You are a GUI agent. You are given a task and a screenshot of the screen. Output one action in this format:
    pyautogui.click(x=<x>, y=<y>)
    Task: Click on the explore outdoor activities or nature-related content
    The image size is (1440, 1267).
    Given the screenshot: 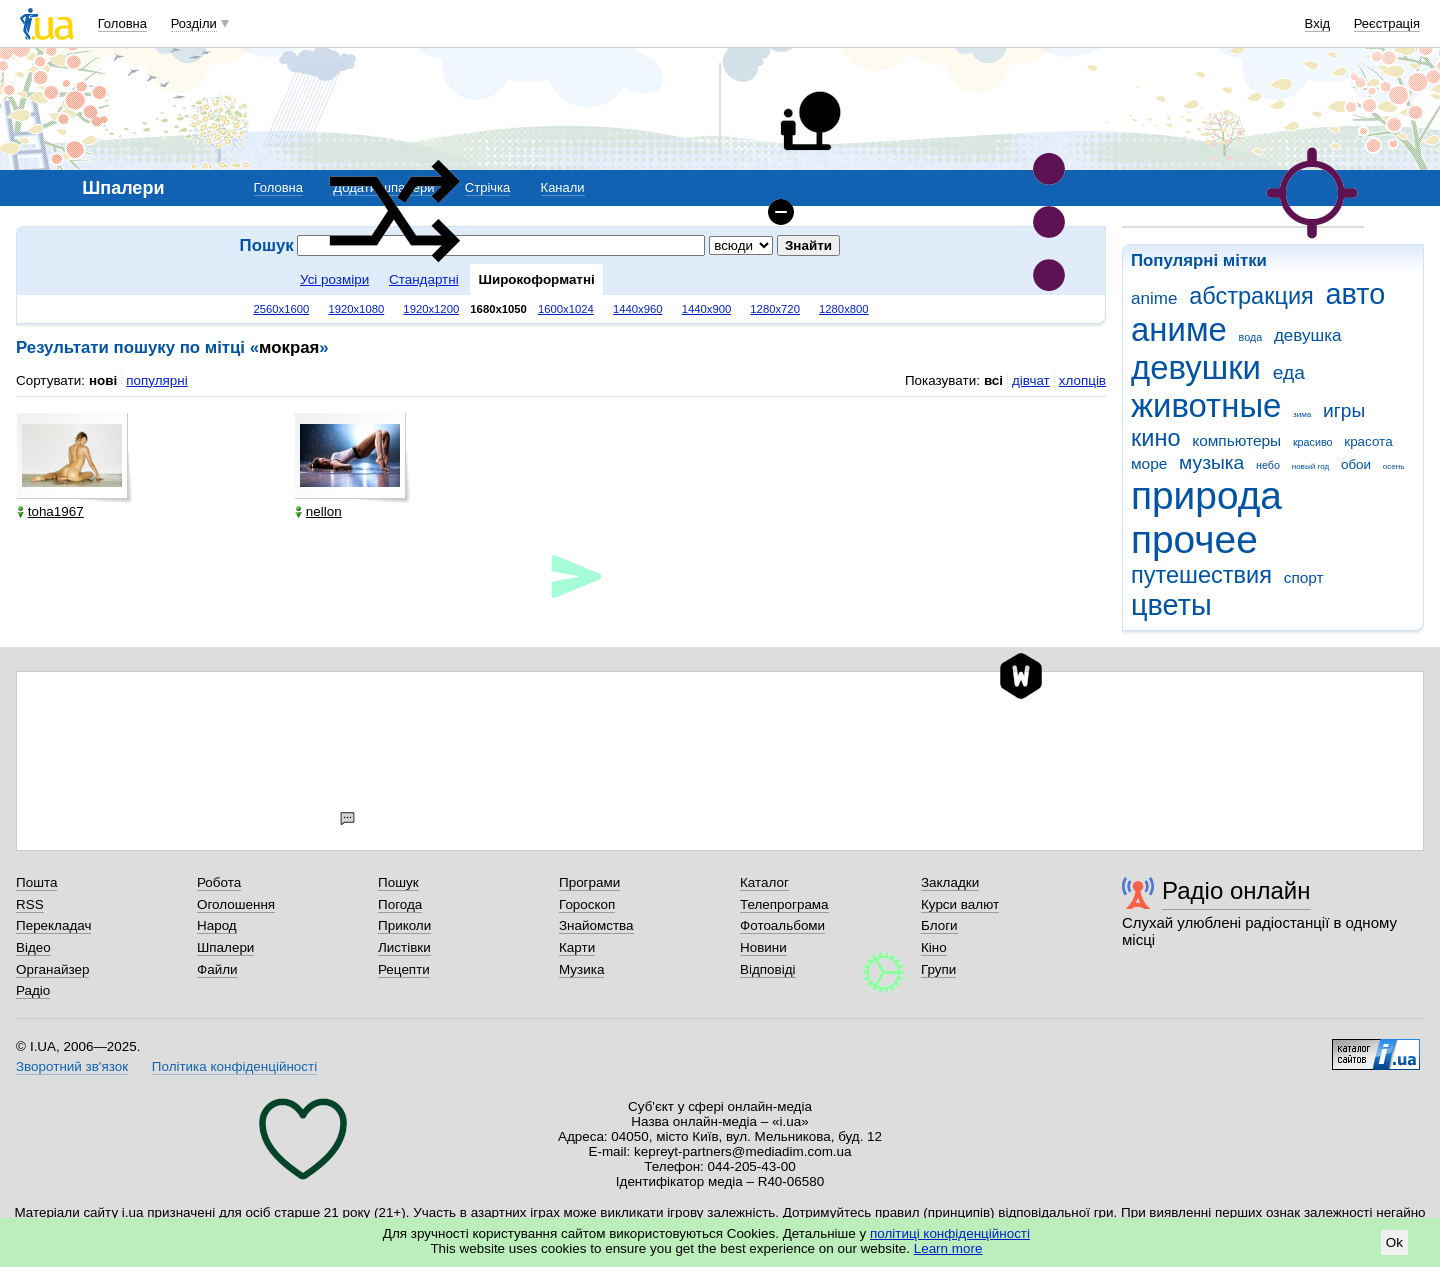 What is the action you would take?
    pyautogui.click(x=810, y=120)
    